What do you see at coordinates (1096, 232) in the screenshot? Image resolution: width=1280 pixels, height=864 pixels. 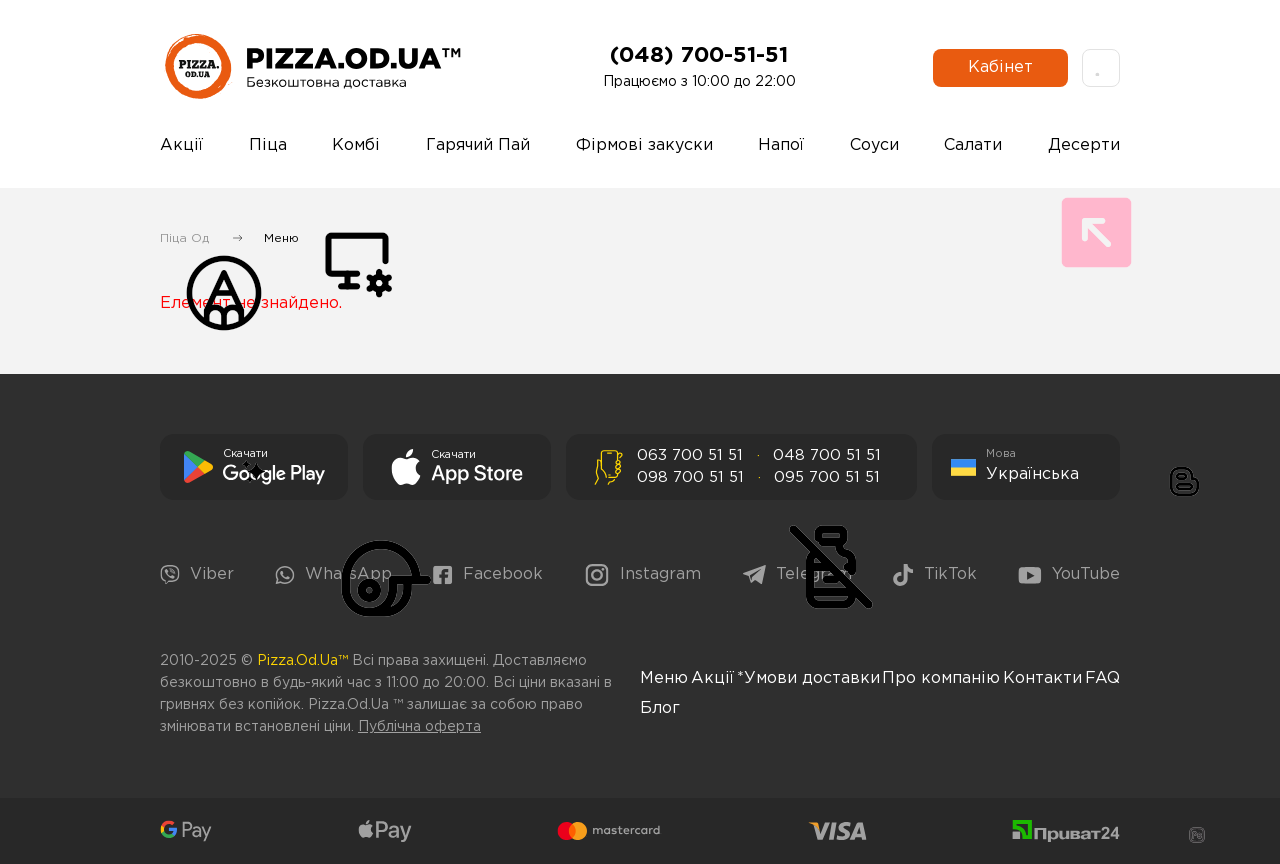 I see `navigate to the top-left or return to origin` at bounding box center [1096, 232].